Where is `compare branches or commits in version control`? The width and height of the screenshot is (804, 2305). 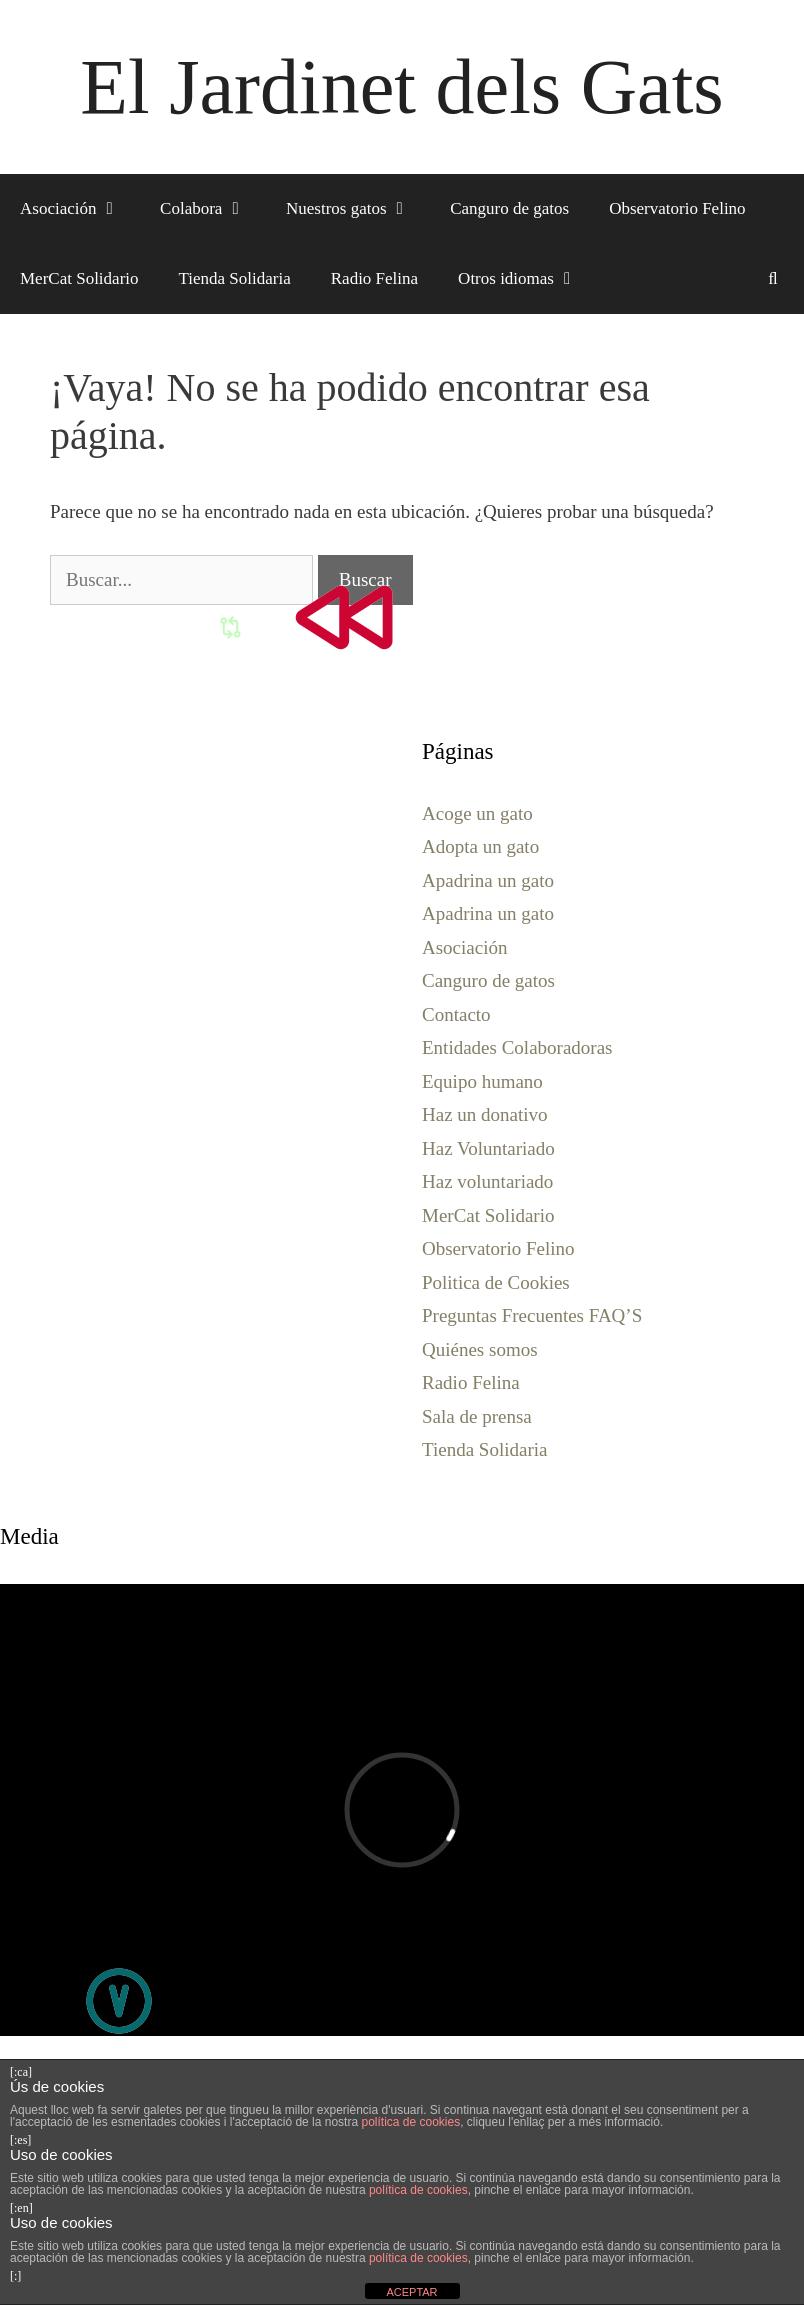
compare branches or commits in version control is located at coordinates (230, 627).